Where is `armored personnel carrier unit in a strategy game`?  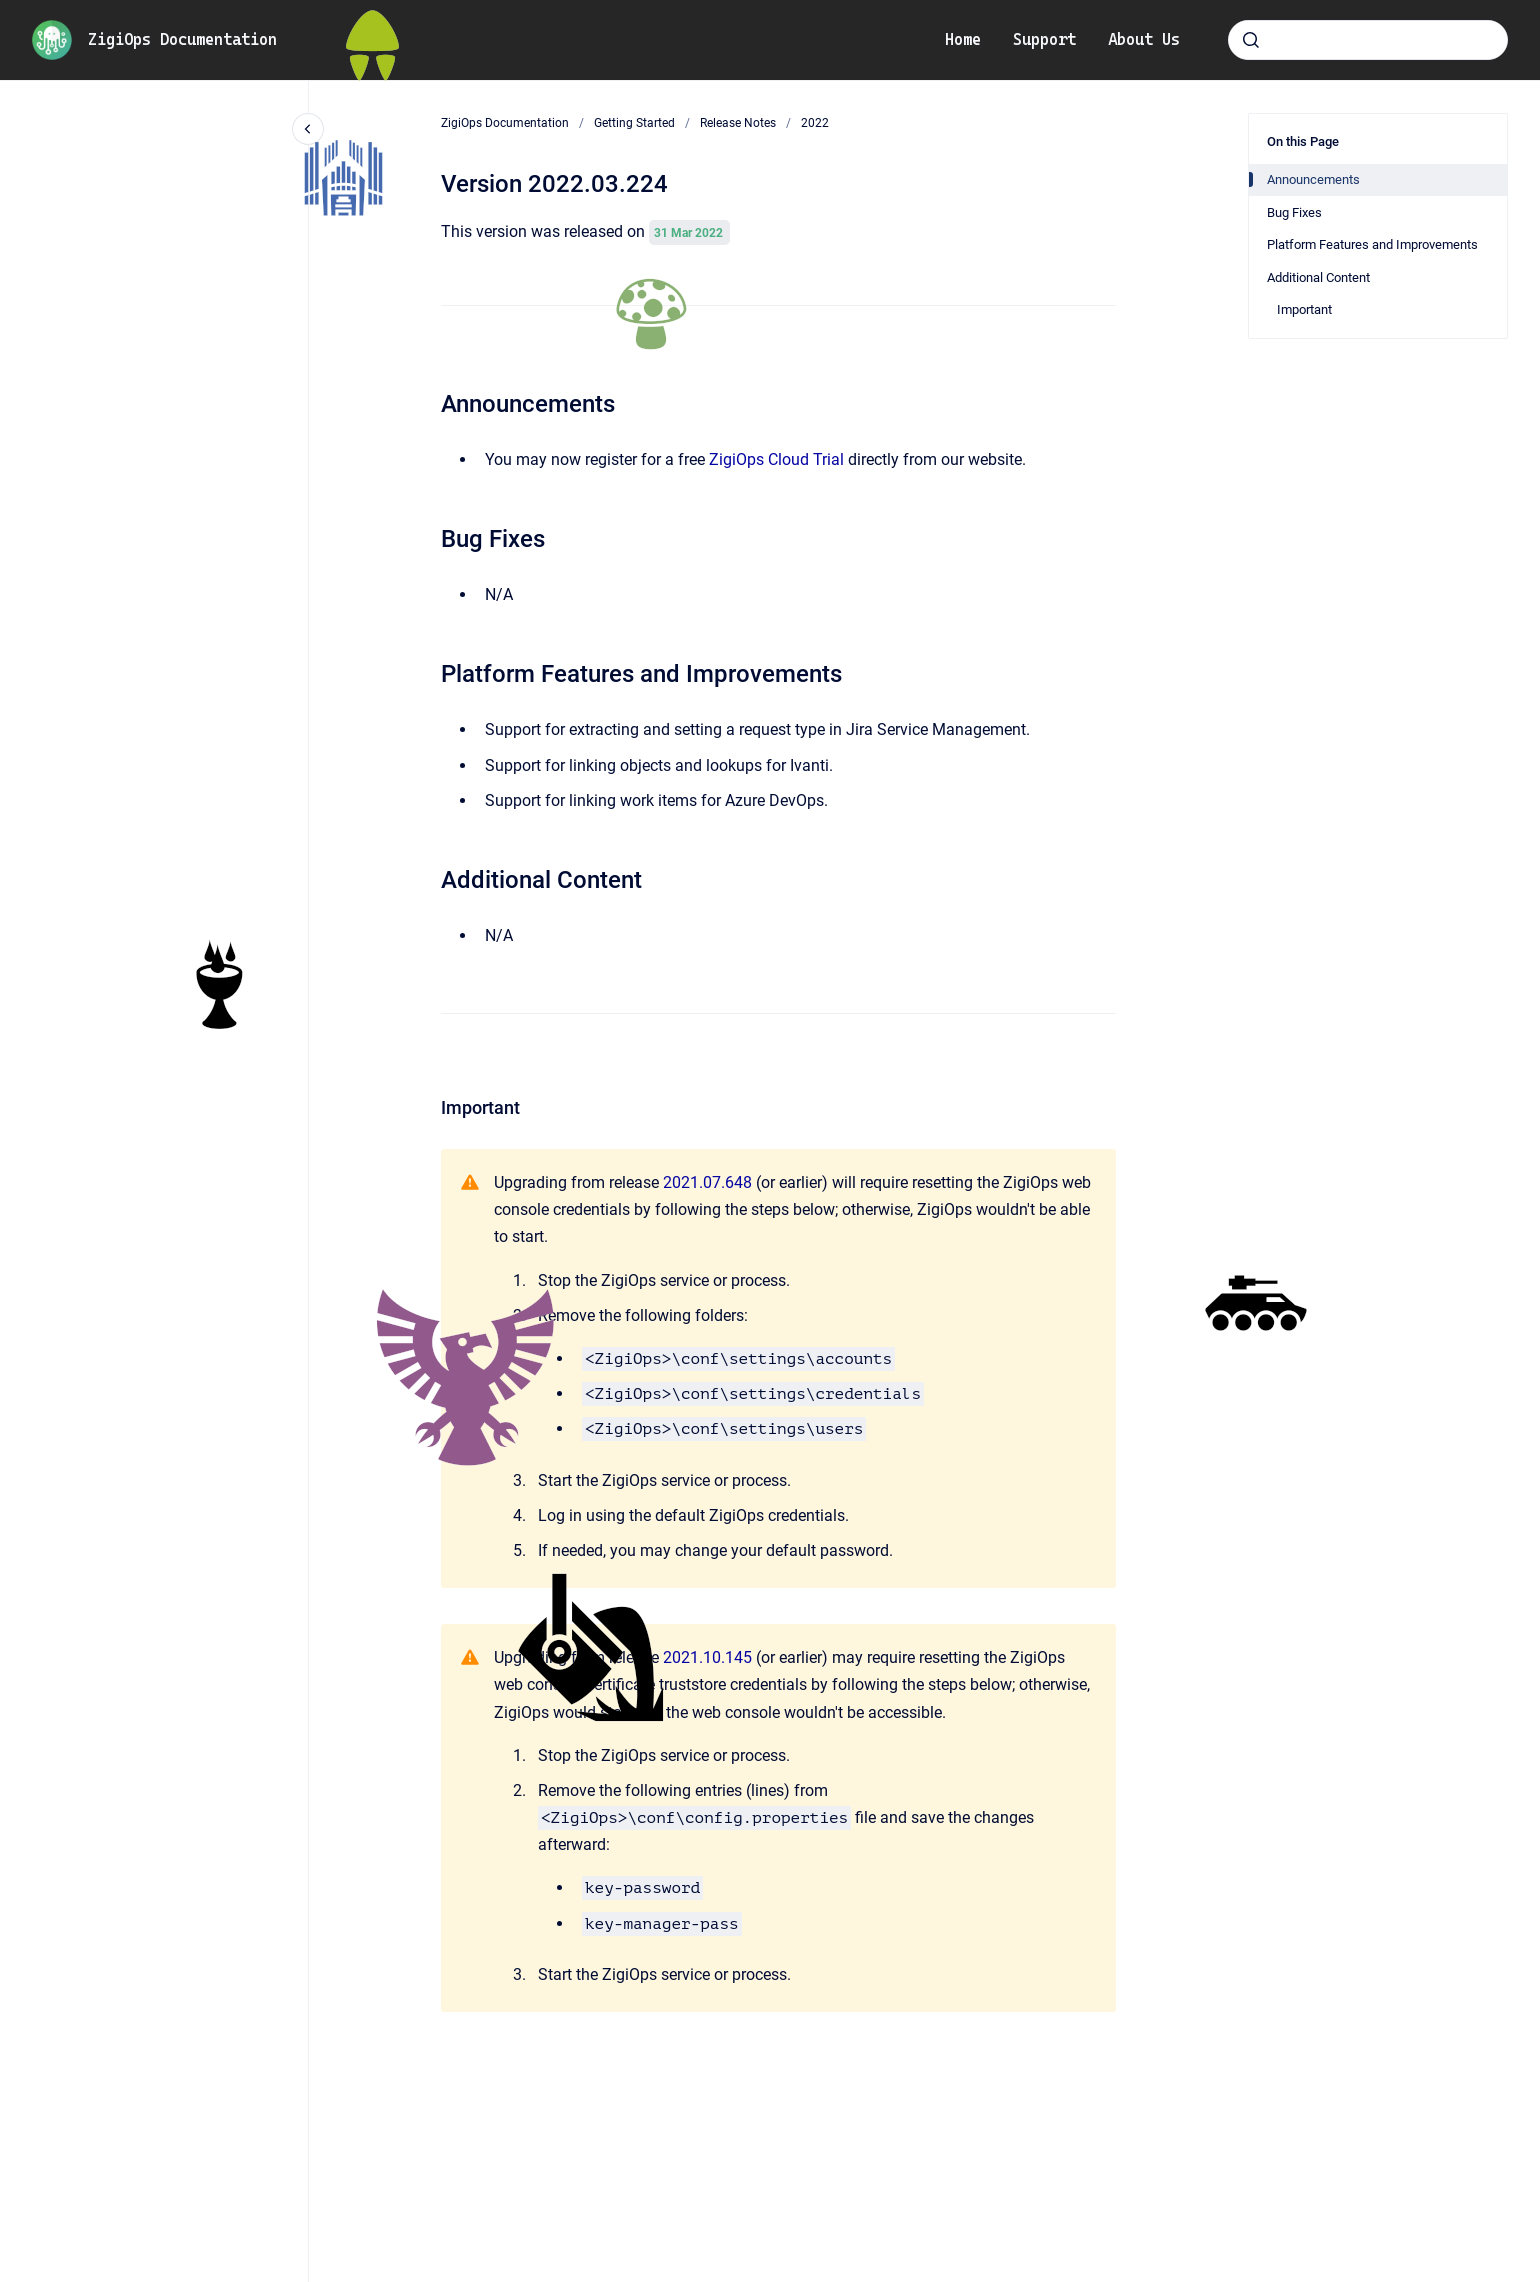
armored personnel carrier unit in a strategy game is located at coordinates (1256, 1303).